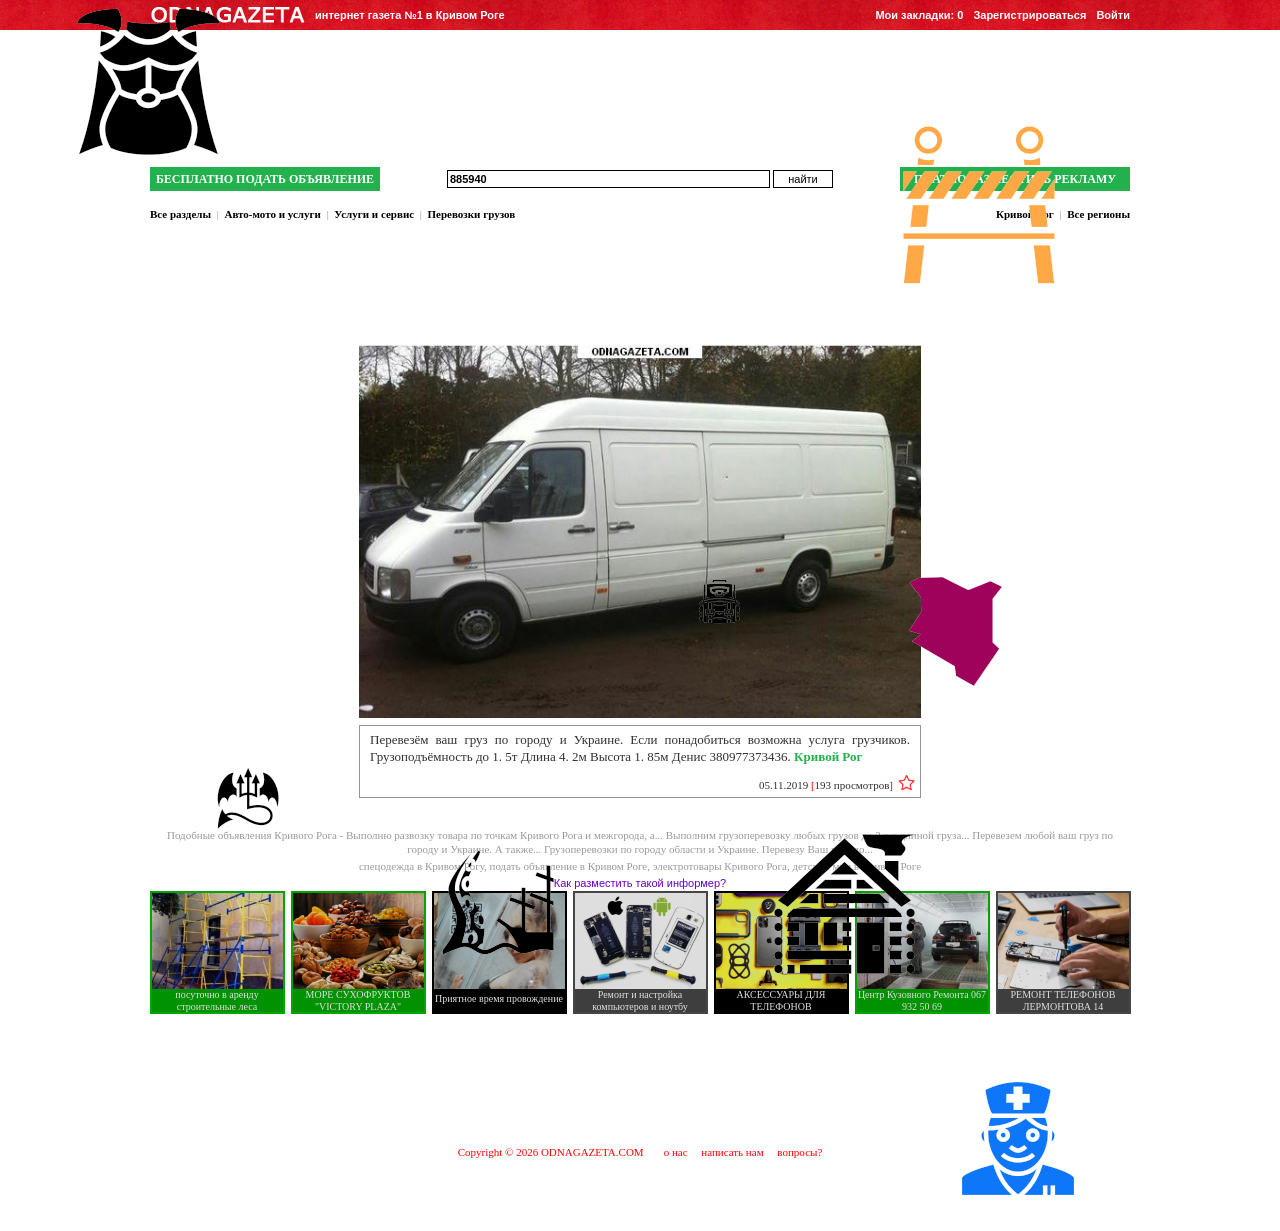  Describe the element at coordinates (955, 631) in the screenshot. I see `select Kenya as your country or region` at that location.